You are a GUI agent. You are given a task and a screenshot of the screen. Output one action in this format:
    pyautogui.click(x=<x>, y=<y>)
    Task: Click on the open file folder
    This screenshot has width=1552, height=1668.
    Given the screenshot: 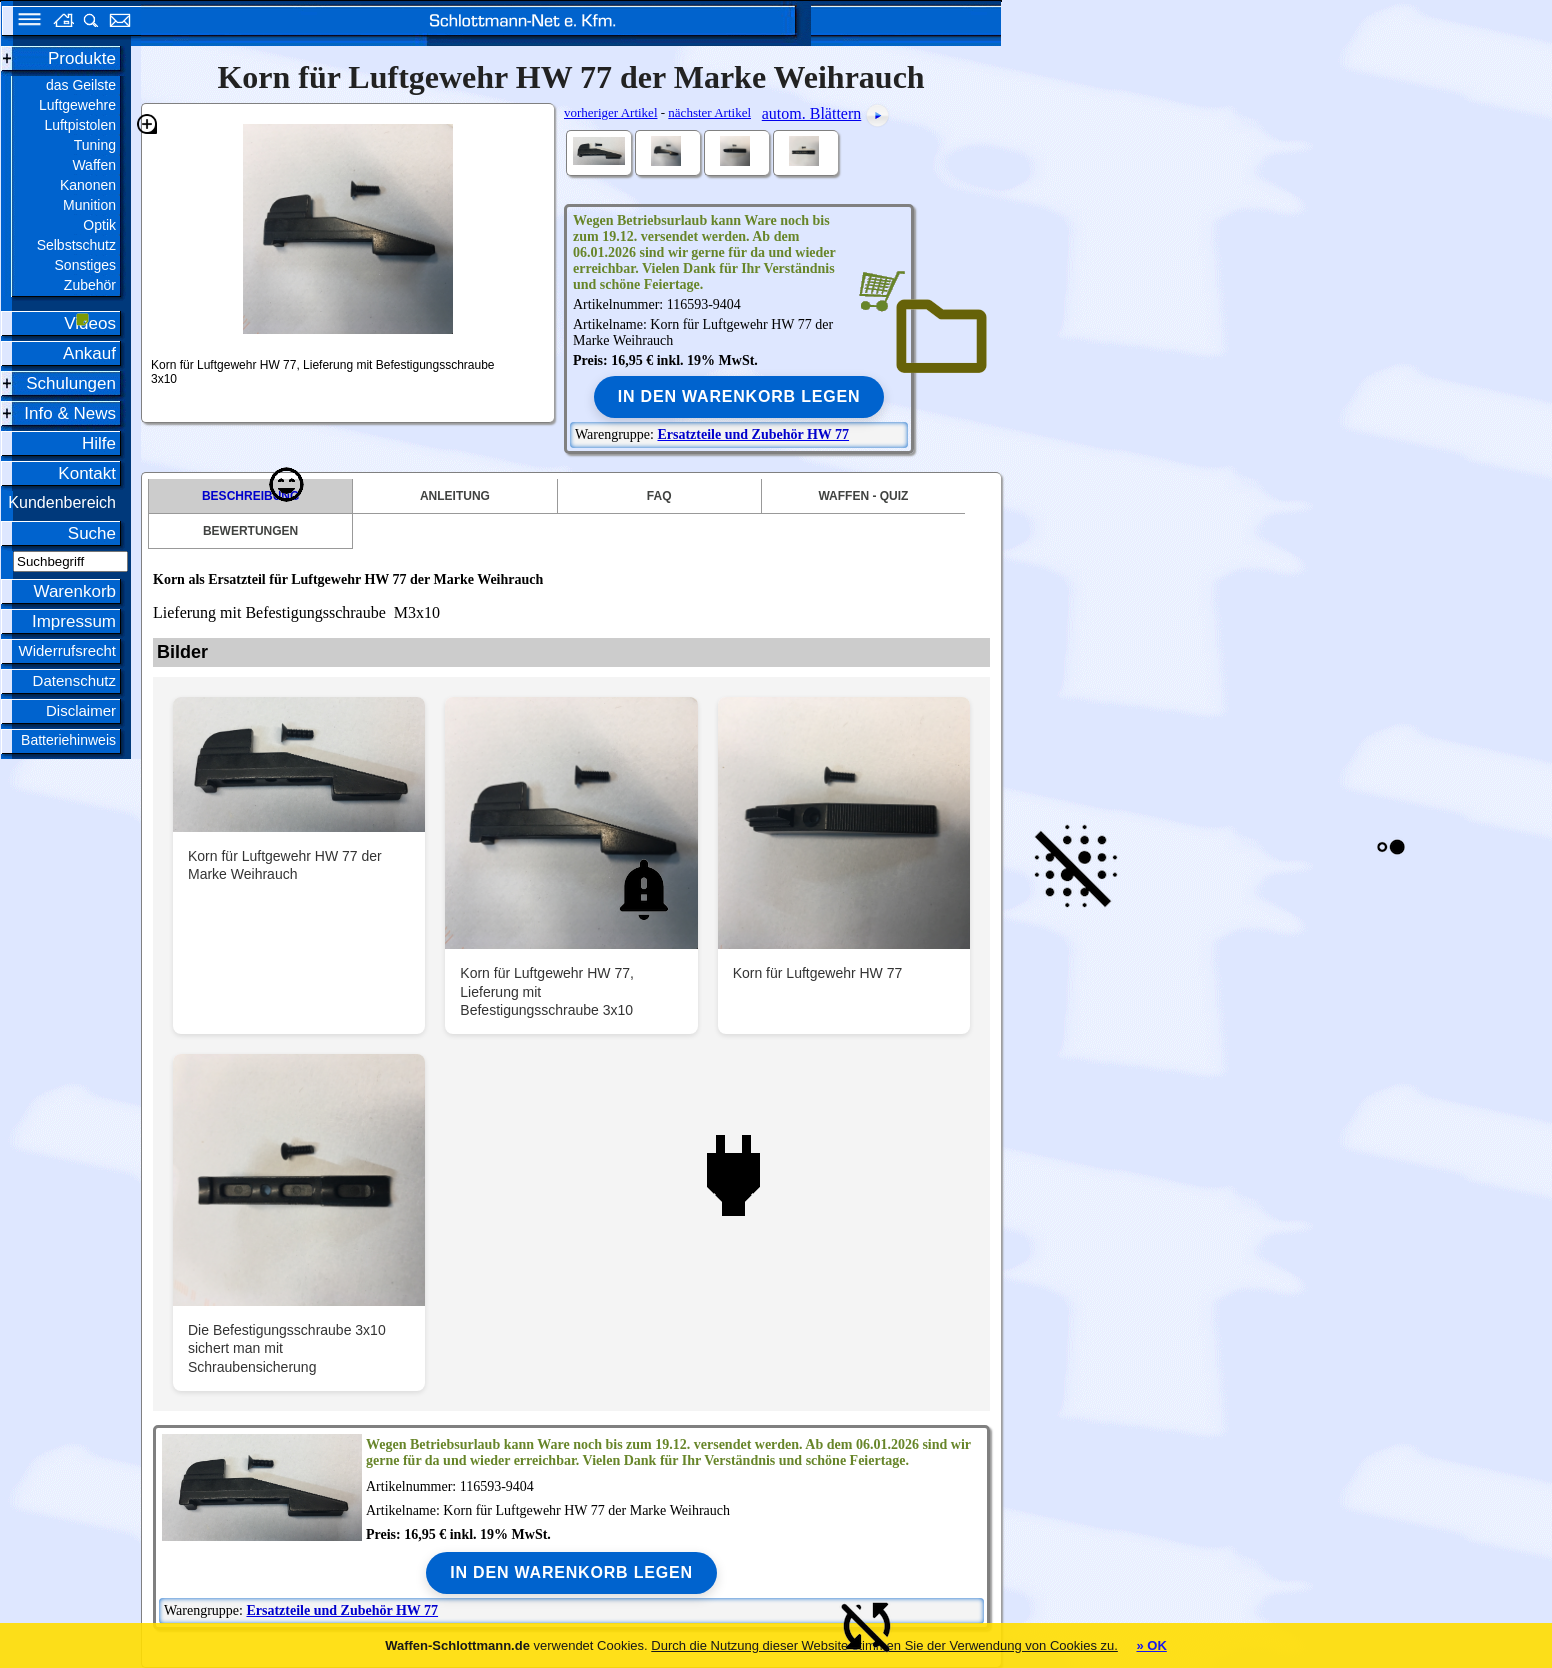 What is the action you would take?
    pyautogui.click(x=941, y=334)
    